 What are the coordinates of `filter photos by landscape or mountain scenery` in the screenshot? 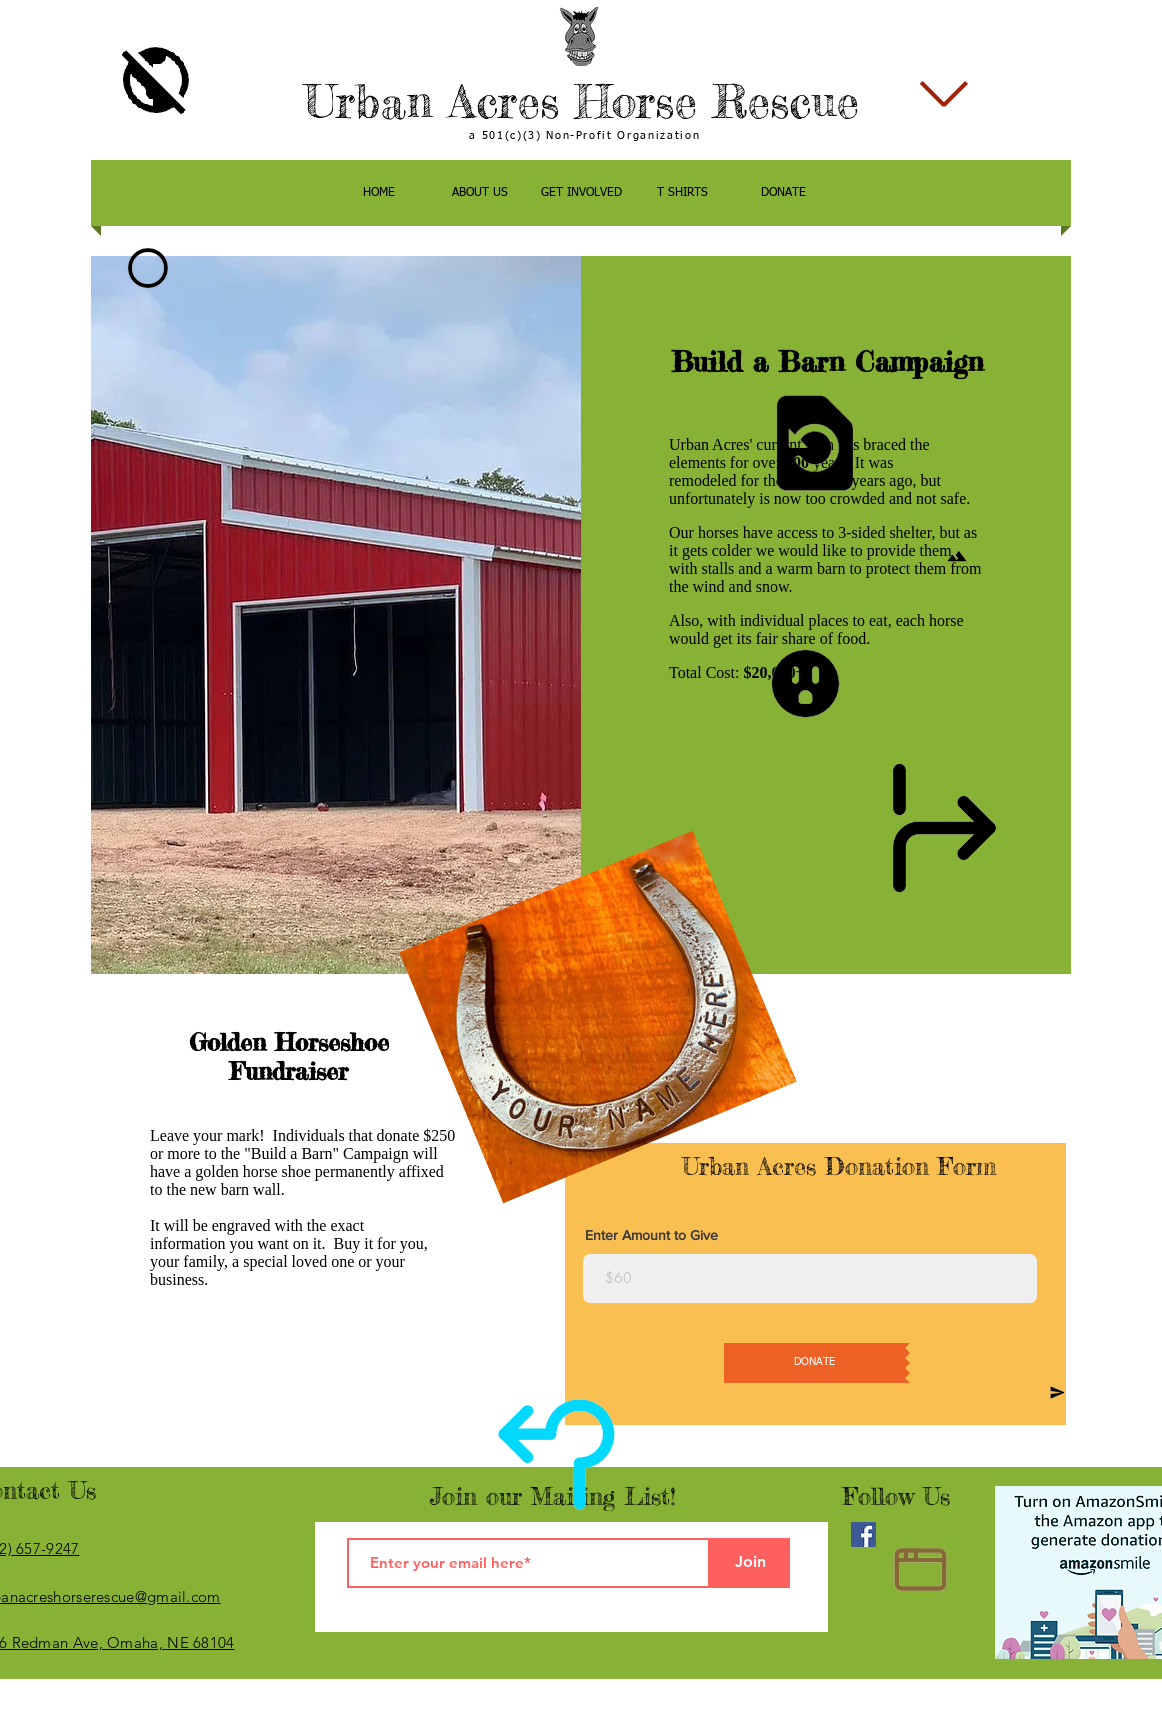 It's located at (957, 556).